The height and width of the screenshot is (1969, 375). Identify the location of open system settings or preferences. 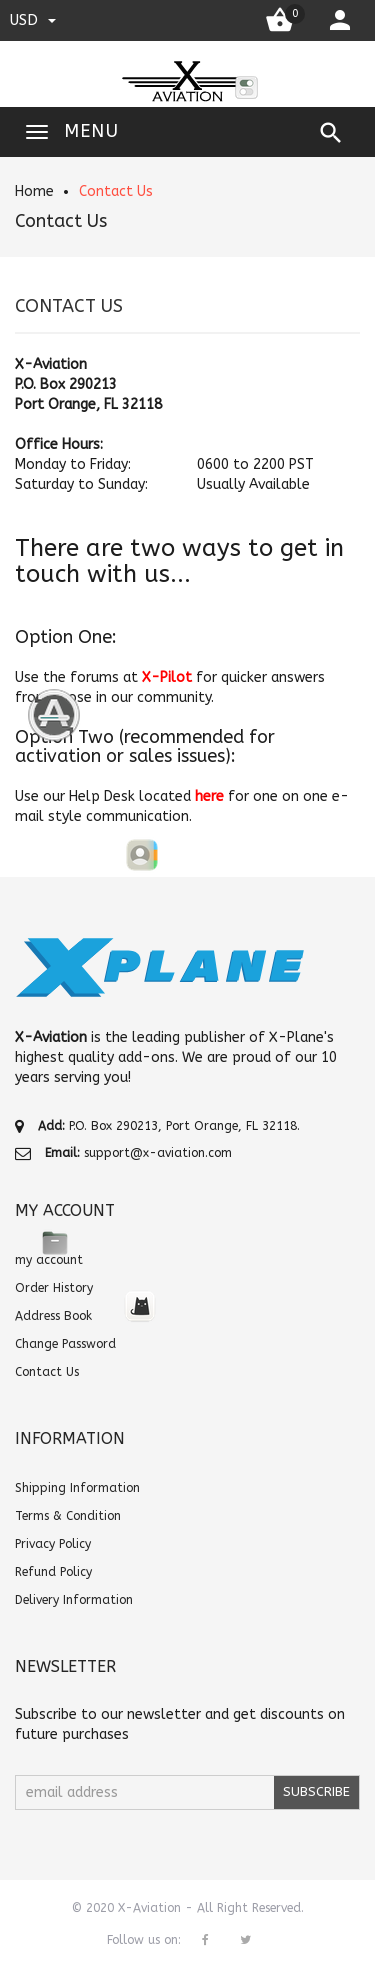
(246, 87).